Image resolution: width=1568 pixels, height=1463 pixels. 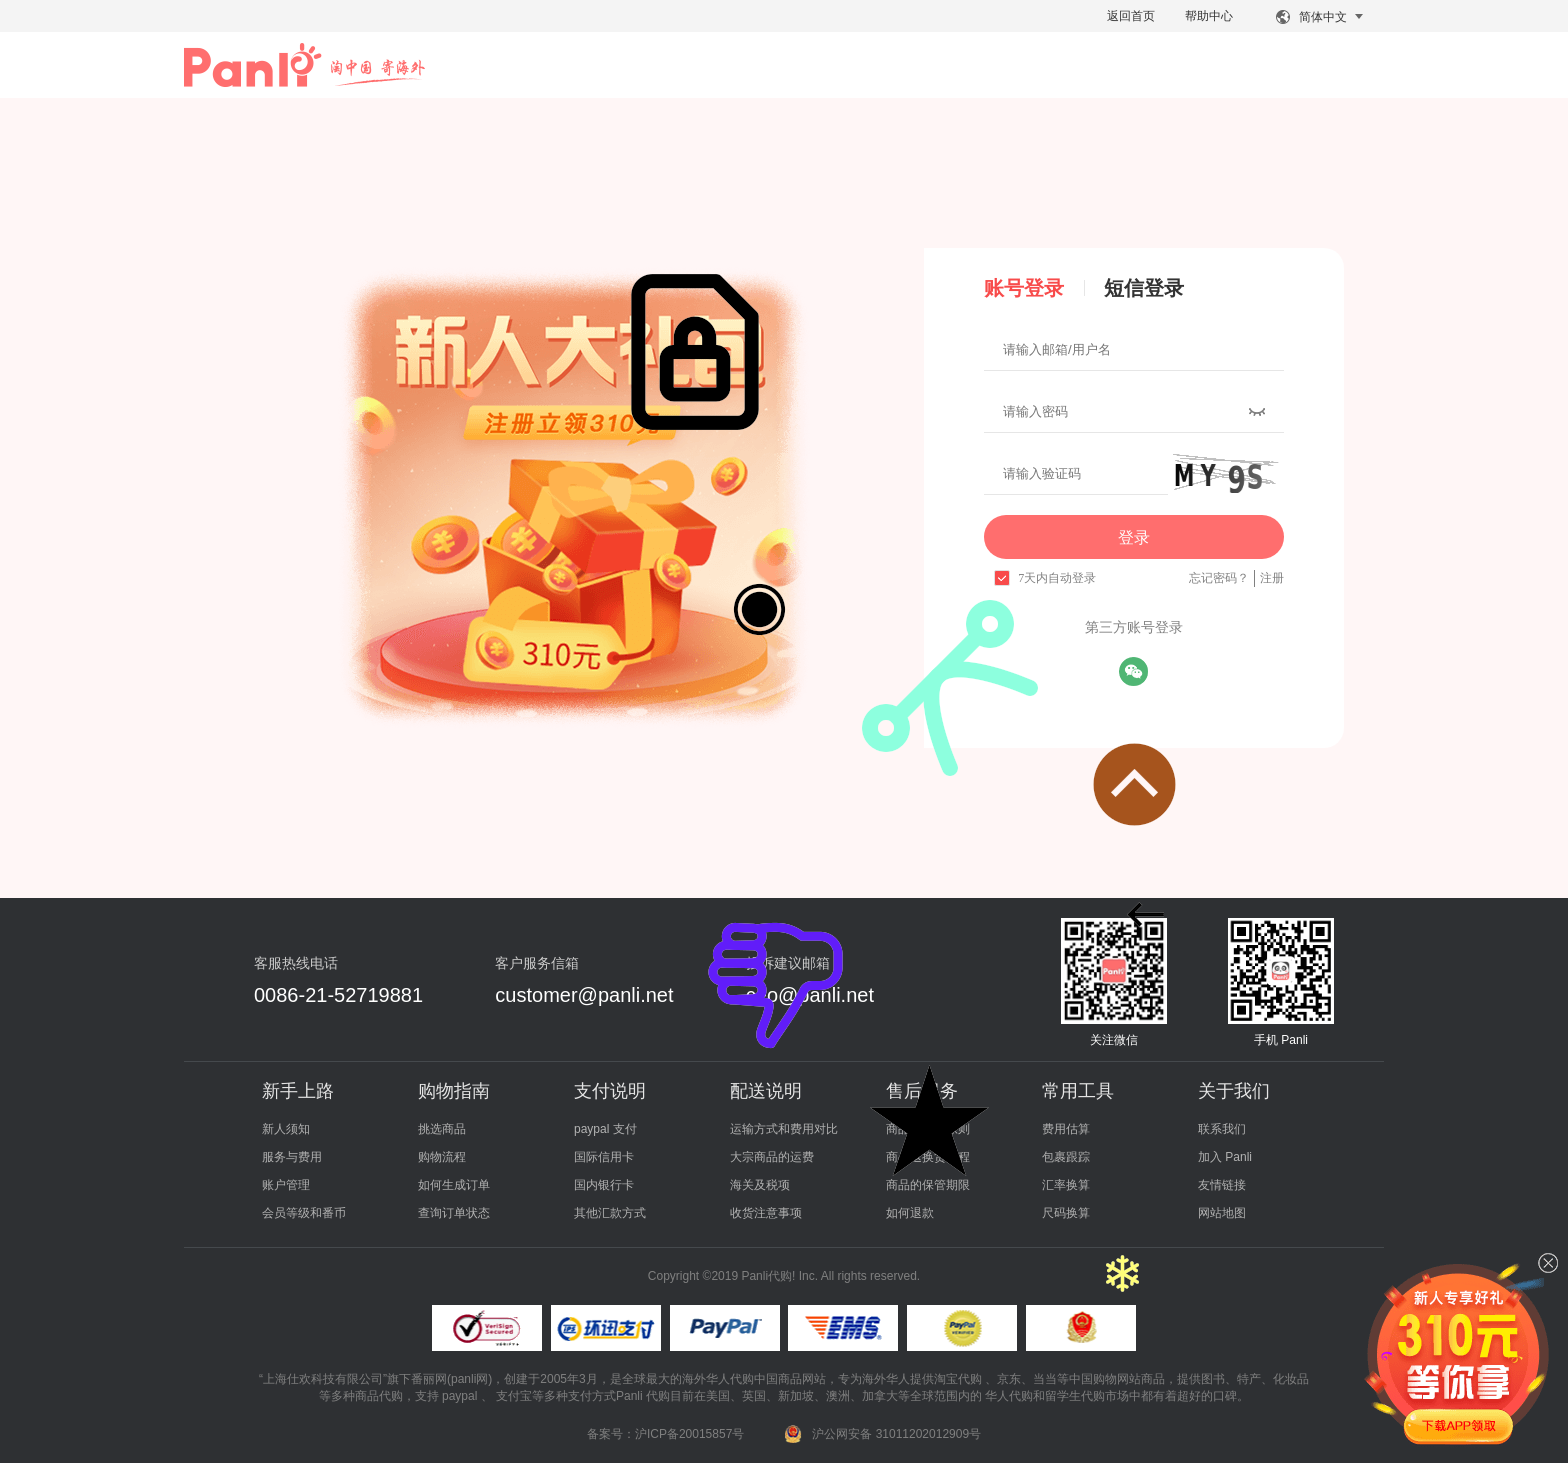 I want to click on selected radio button option, so click(x=759, y=609).